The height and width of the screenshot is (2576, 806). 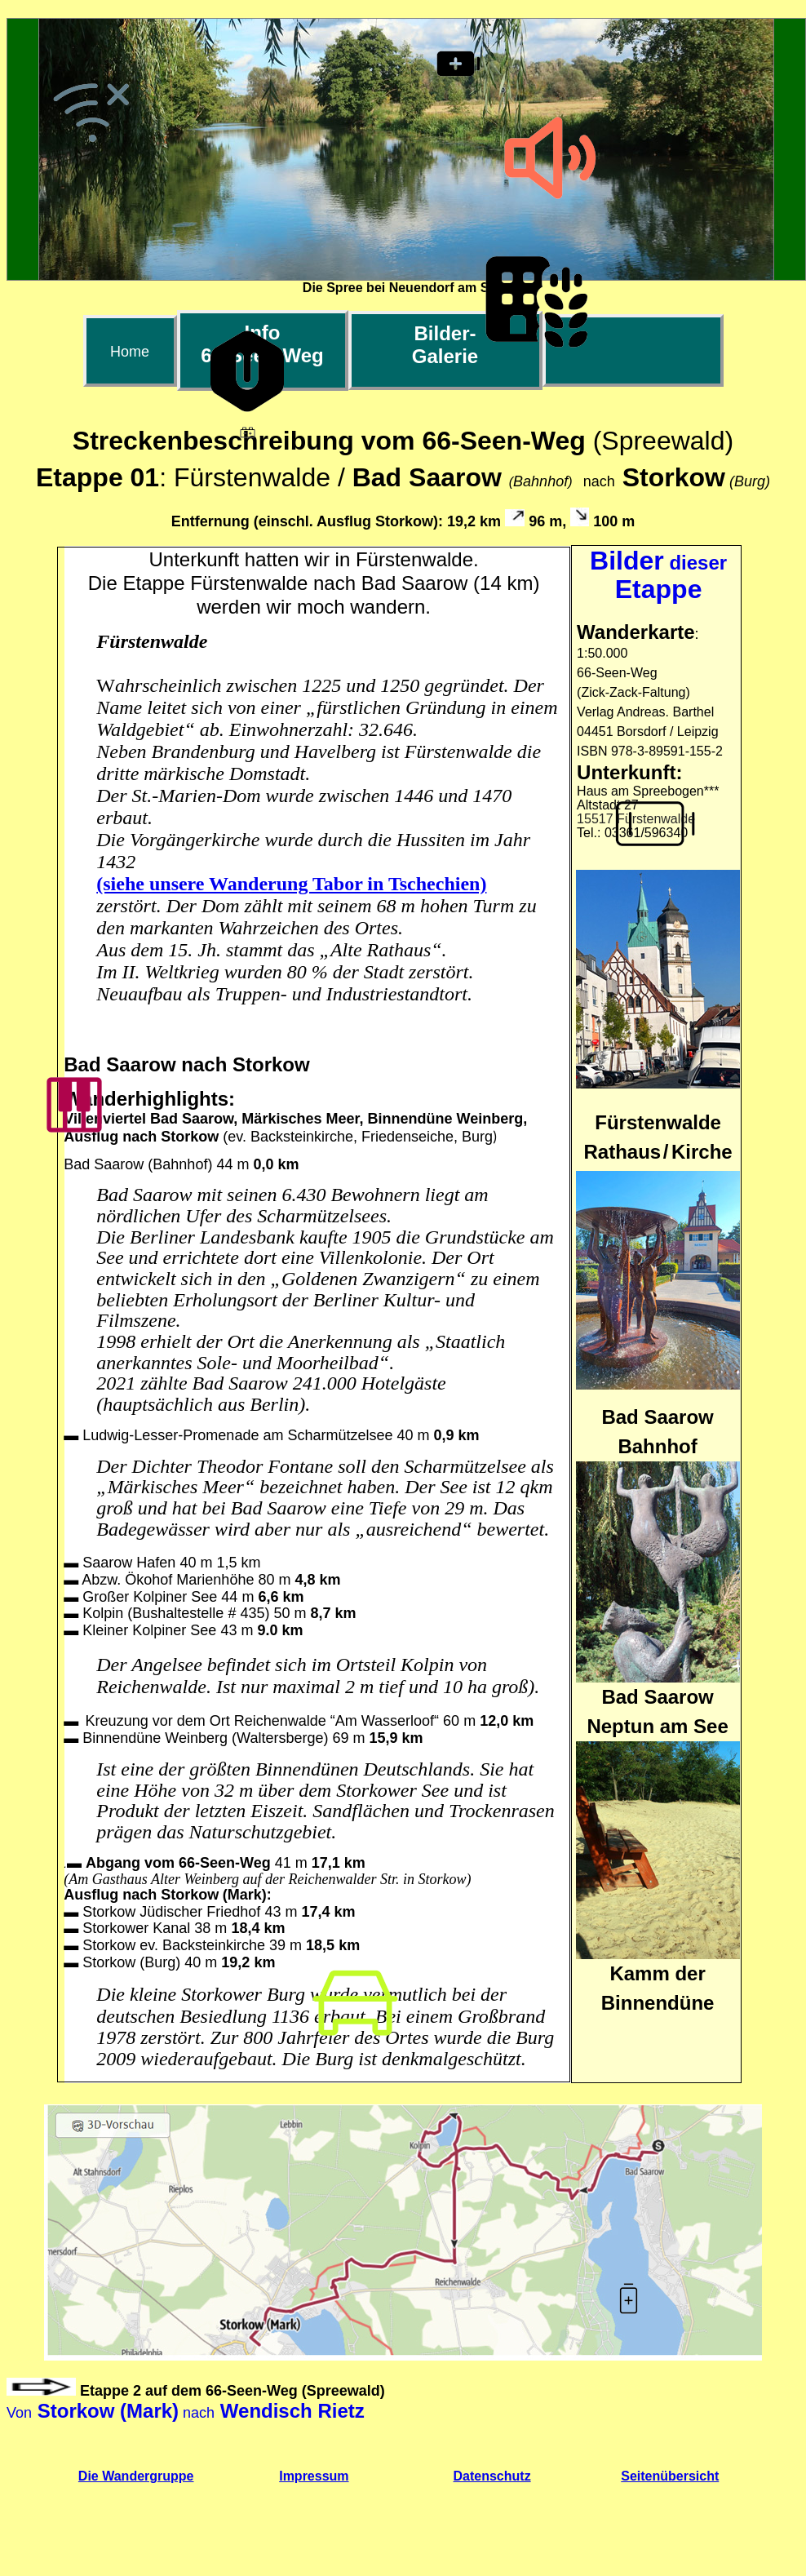 What do you see at coordinates (74, 1105) in the screenshot?
I see `open music or piano app` at bounding box center [74, 1105].